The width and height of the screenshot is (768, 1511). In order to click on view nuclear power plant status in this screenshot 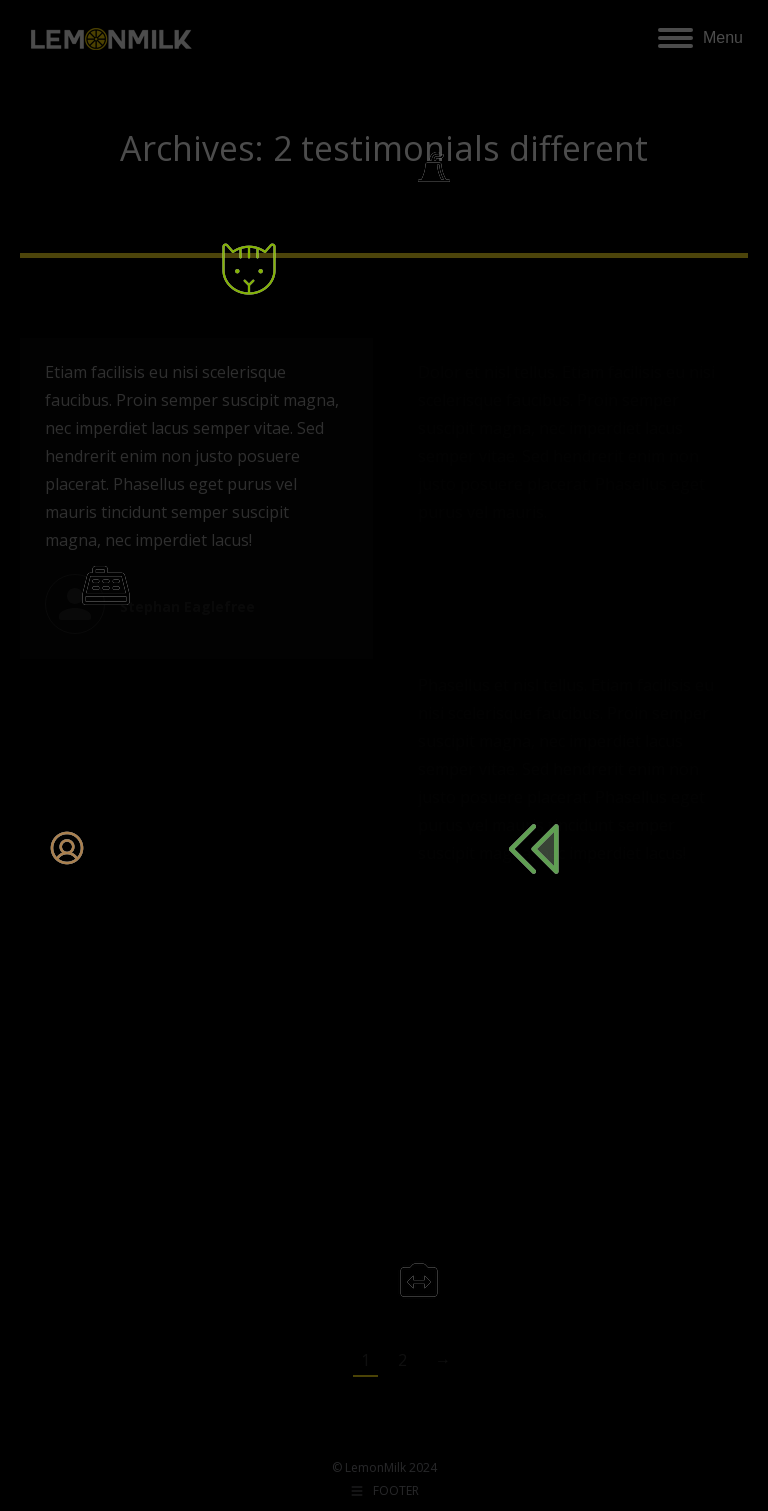, I will do `click(434, 169)`.